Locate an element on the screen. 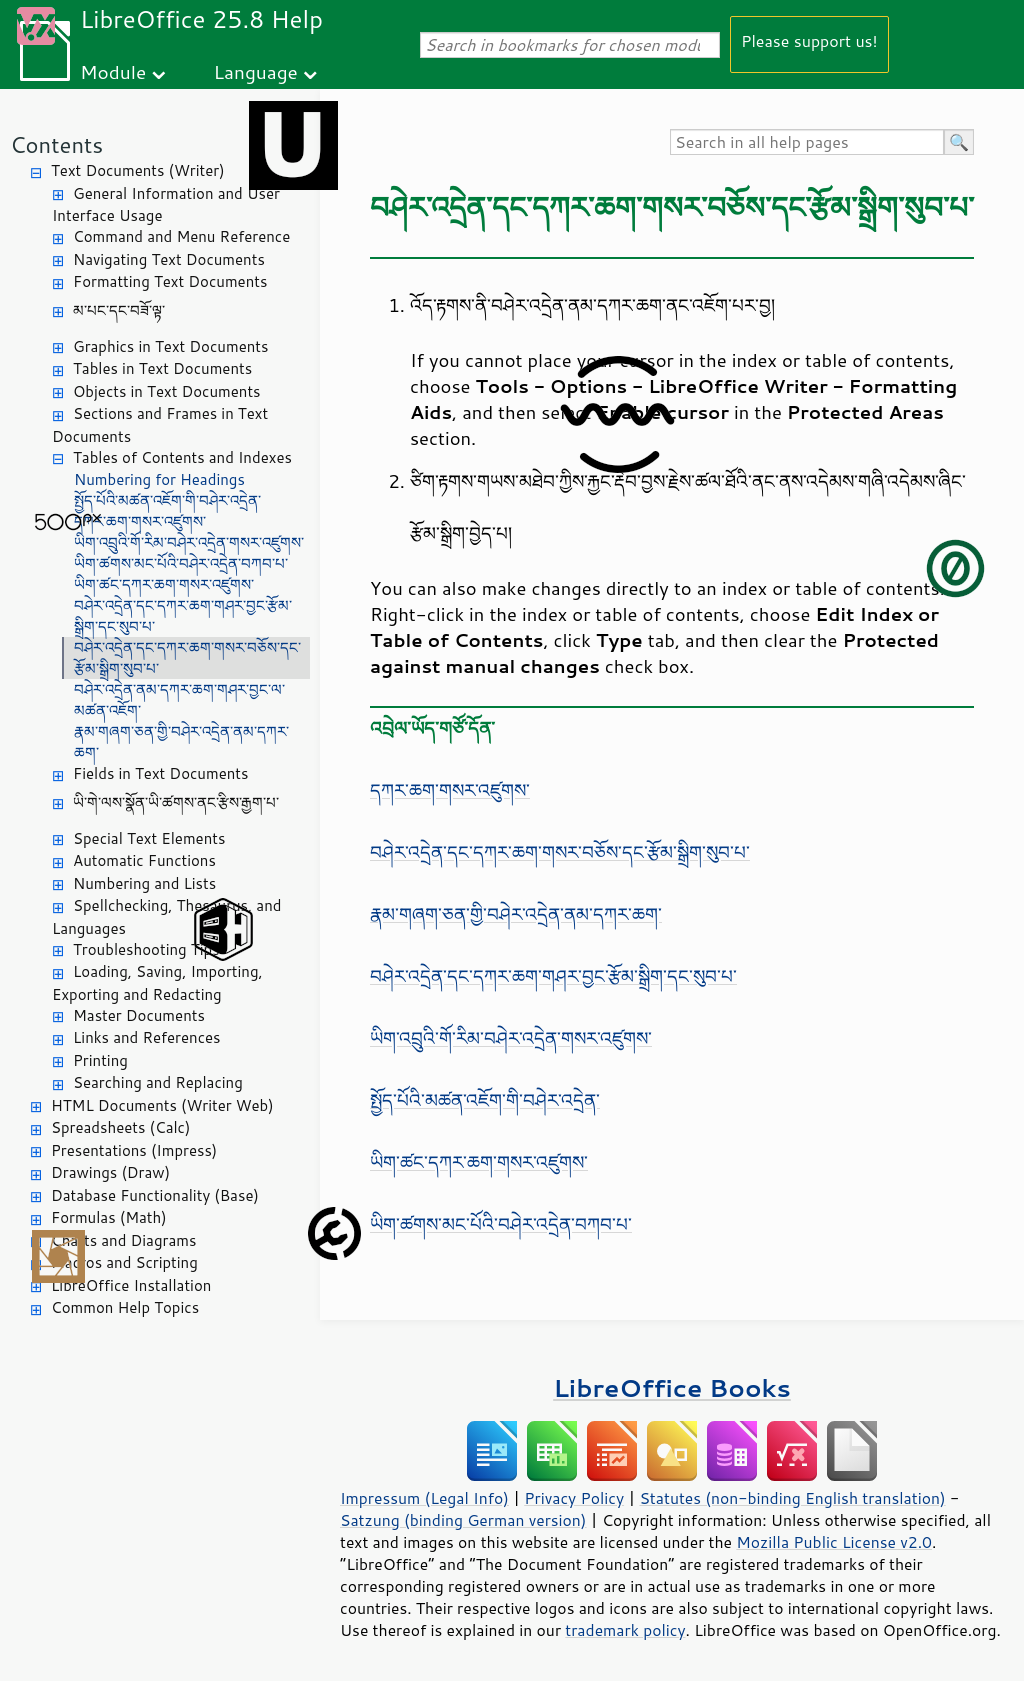 Image resolution: width=1024 pixels, height=1681 pixels. visit bisecthosting website is located at coordinates (223, 929).